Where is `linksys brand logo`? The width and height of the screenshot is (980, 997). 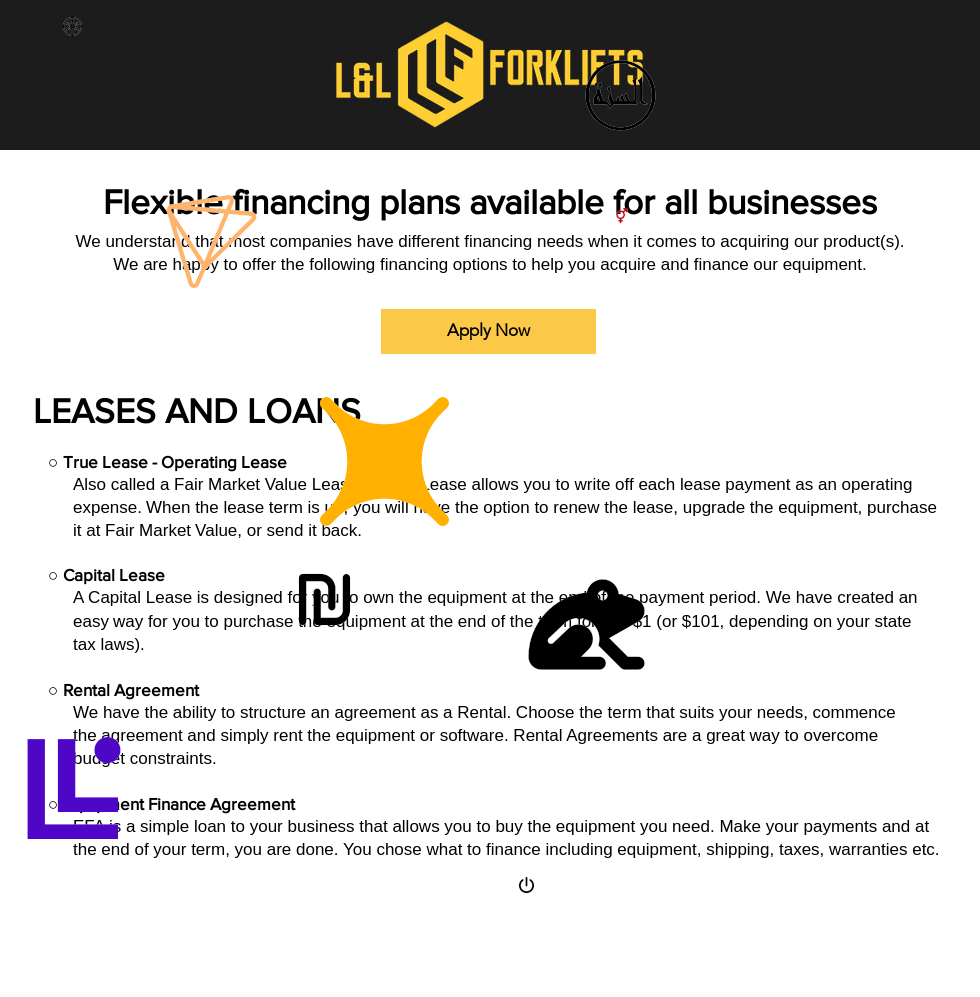
linksys brand logo is located at coordinates (74, 788).